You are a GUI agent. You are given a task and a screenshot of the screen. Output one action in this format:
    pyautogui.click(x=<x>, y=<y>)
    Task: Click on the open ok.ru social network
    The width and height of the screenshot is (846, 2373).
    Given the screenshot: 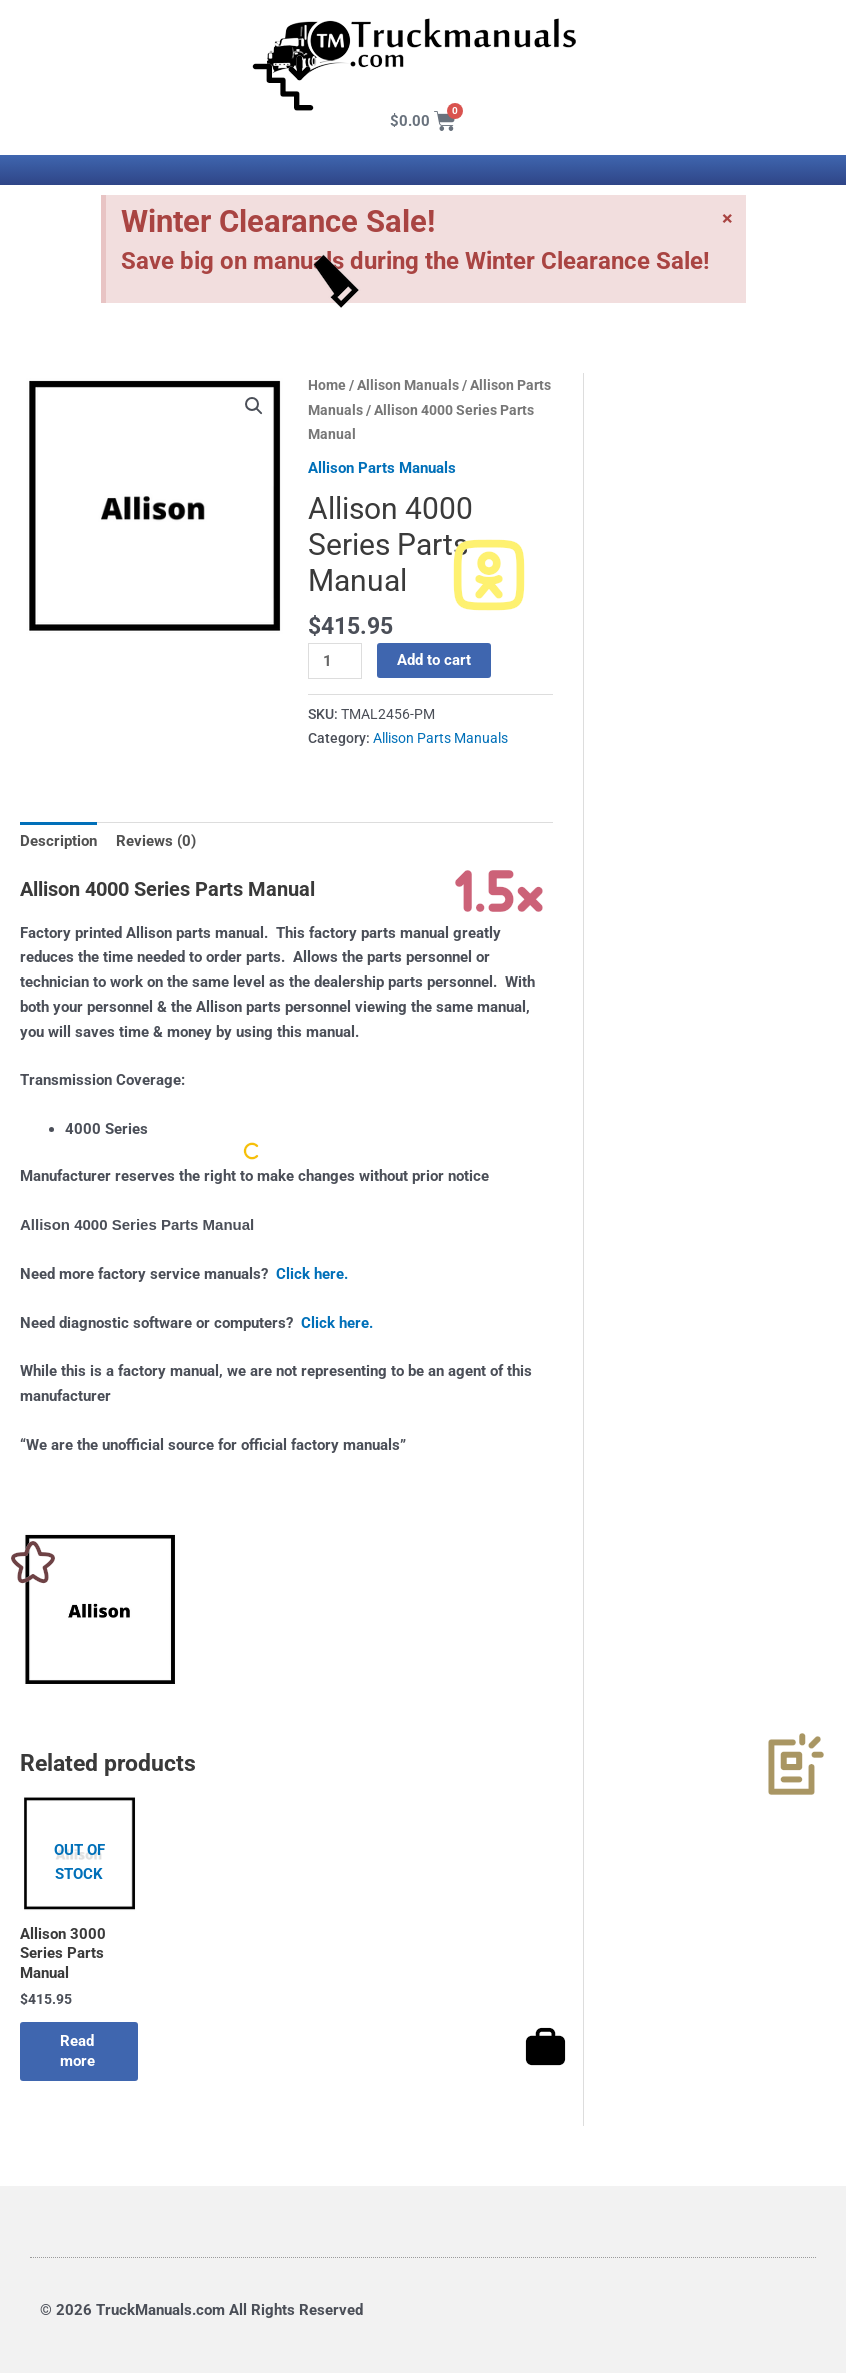 What is the action you would take?
    pyautogui.click(x=489, y=575)
    